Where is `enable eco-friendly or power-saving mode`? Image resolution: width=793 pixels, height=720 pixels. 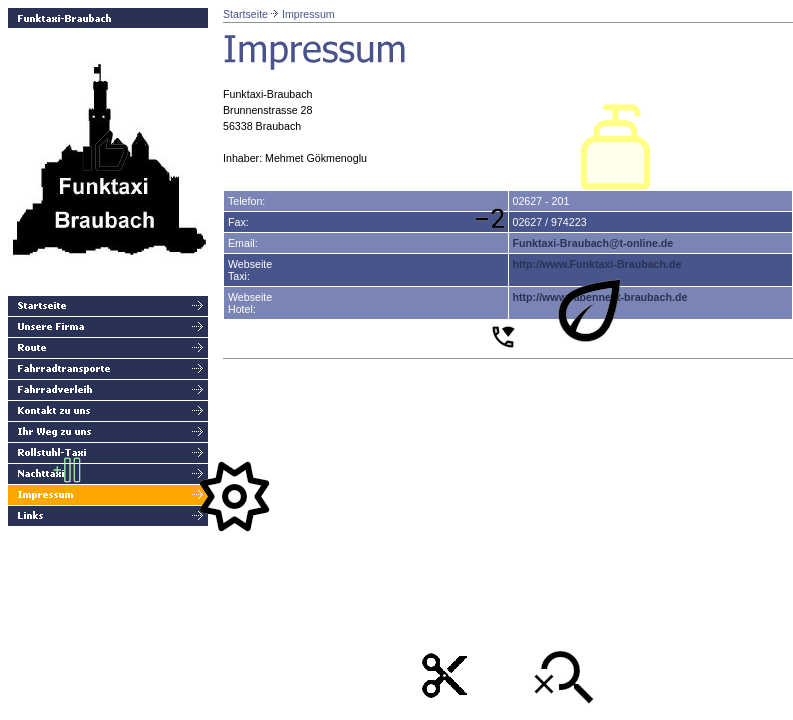 enable eco-friendly or power-saving mode is located at coordinates (589, 310).